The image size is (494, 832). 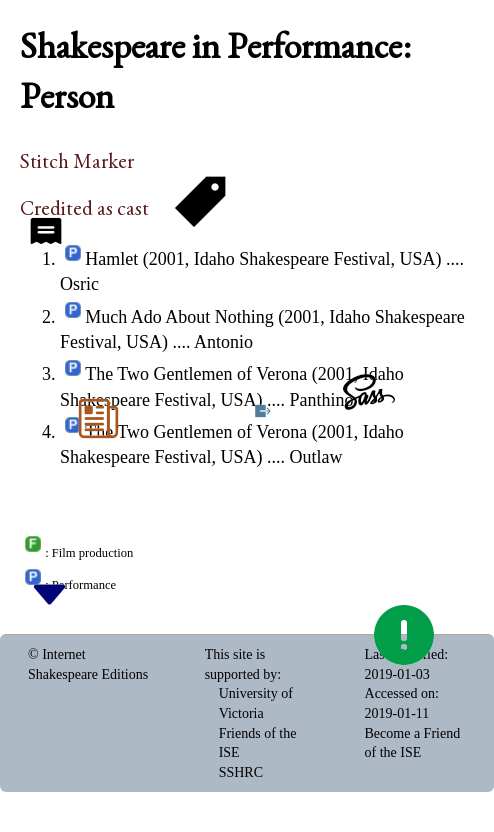 I want to click on expand a dropdown menu, so click(x=49, y=594).